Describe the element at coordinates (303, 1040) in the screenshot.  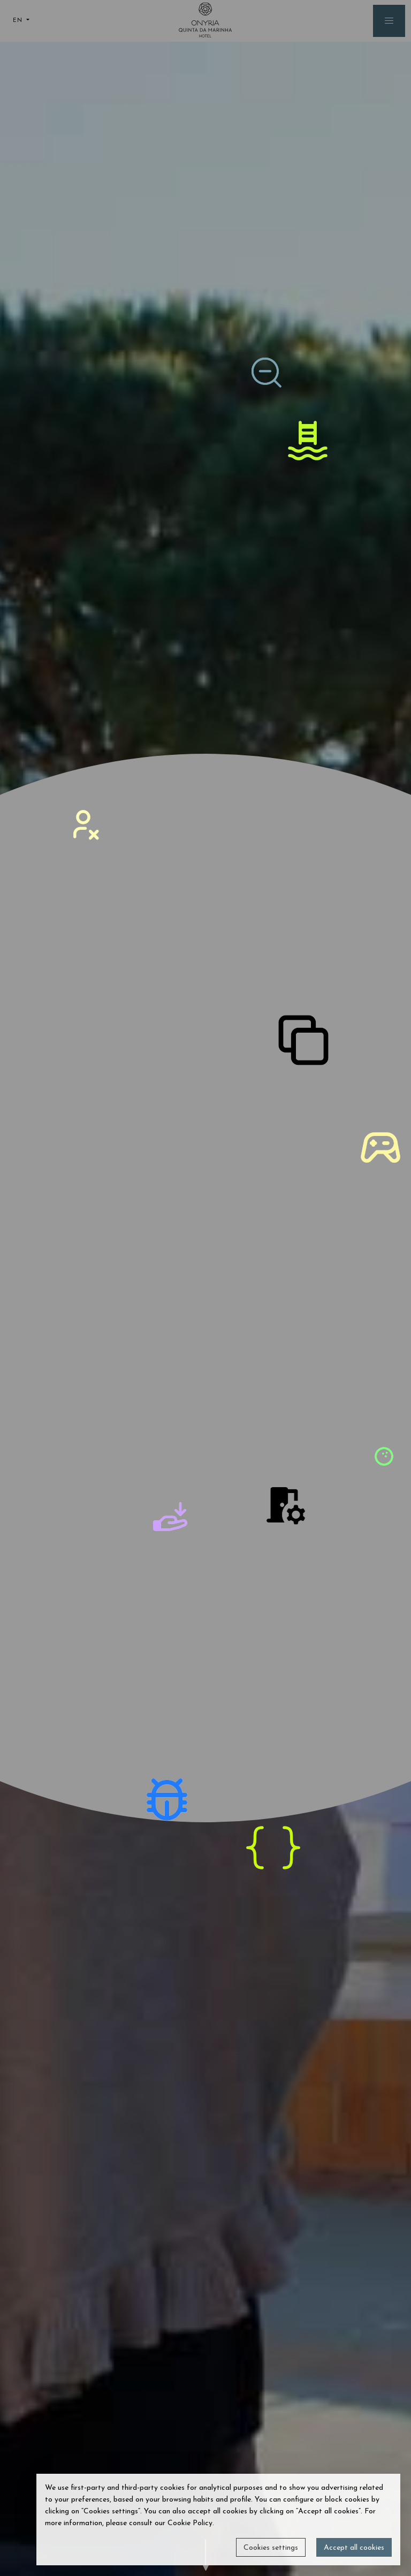
I see `copy to clipboard` at that location.